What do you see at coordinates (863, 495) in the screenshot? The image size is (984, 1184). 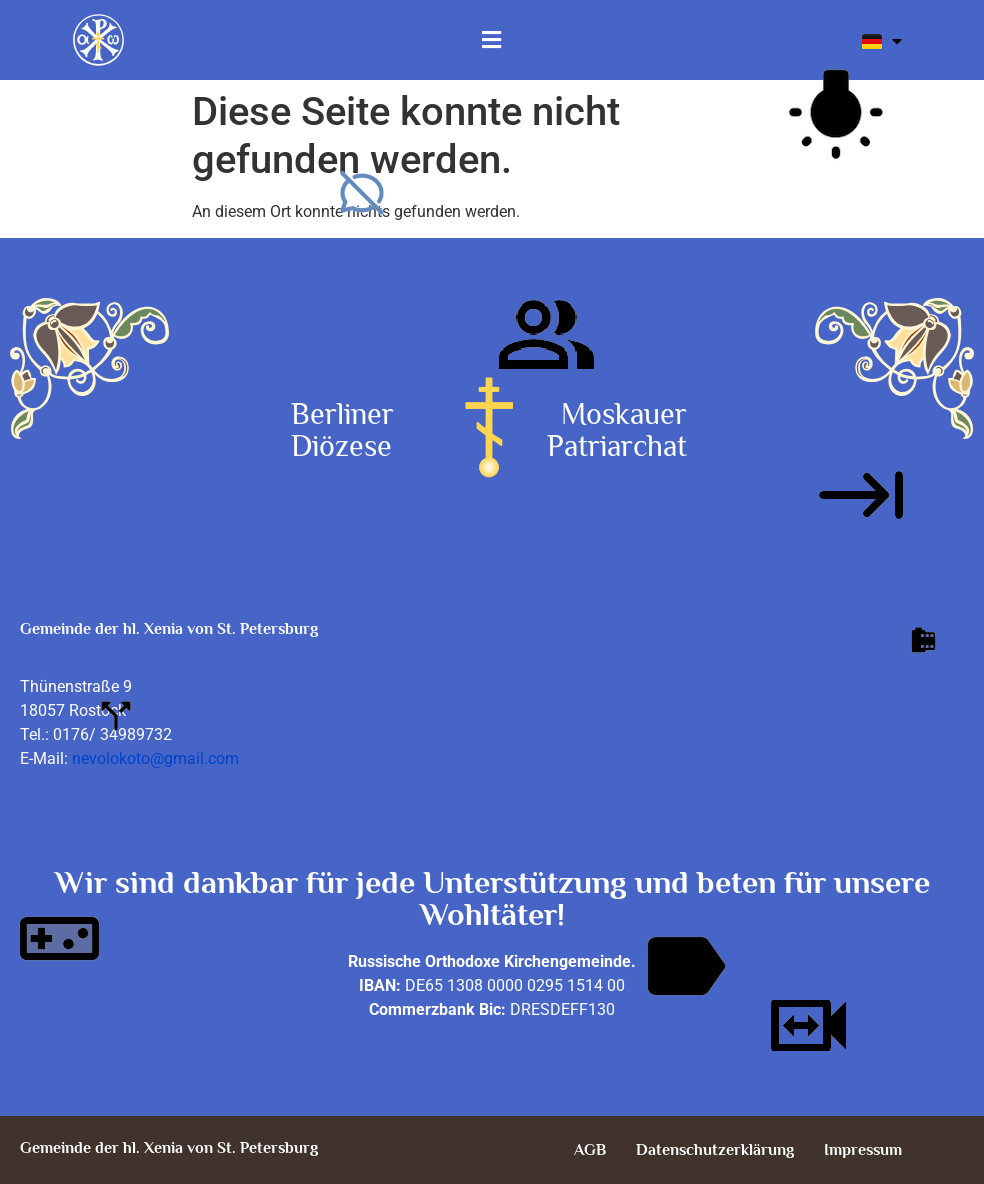 I see `move cursor to end of line` at bounding box center [863, 495].